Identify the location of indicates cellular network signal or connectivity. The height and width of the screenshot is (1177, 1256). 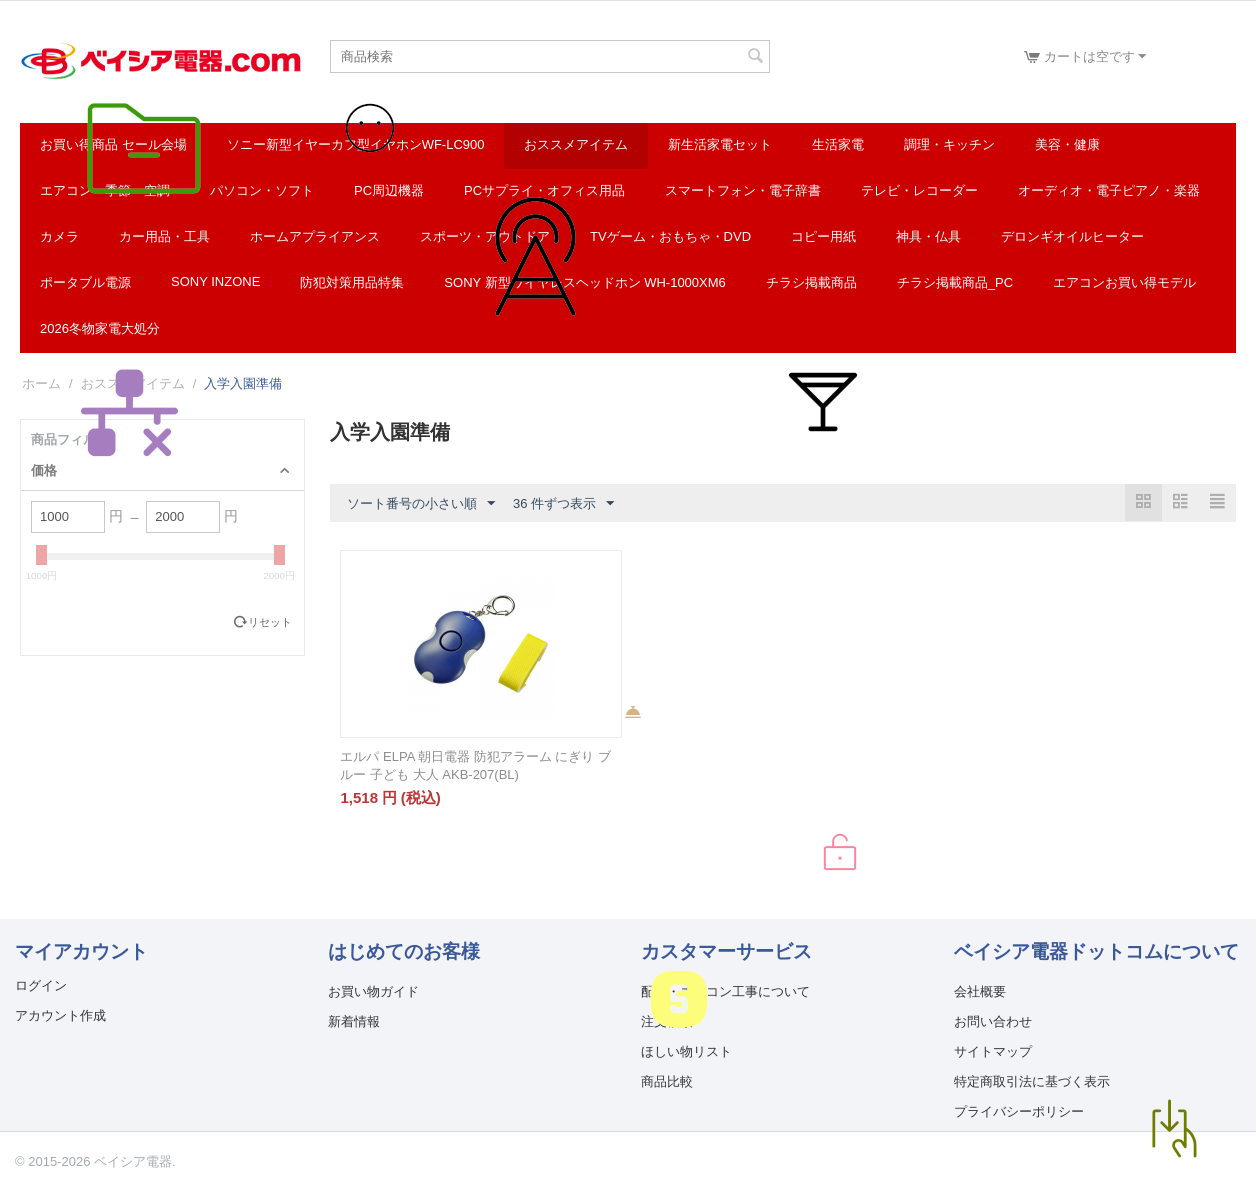
(535, 258).